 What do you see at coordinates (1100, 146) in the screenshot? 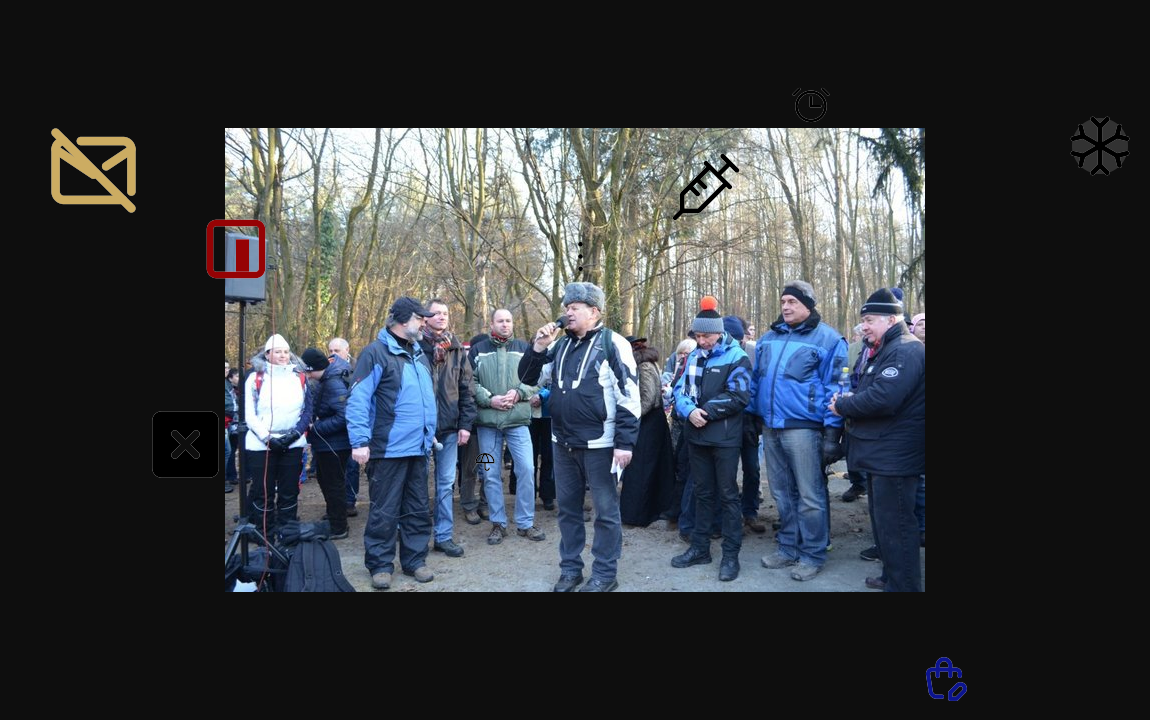
I see `toggle air conditioning or cooling mode` at bounding box center [1100, 146].